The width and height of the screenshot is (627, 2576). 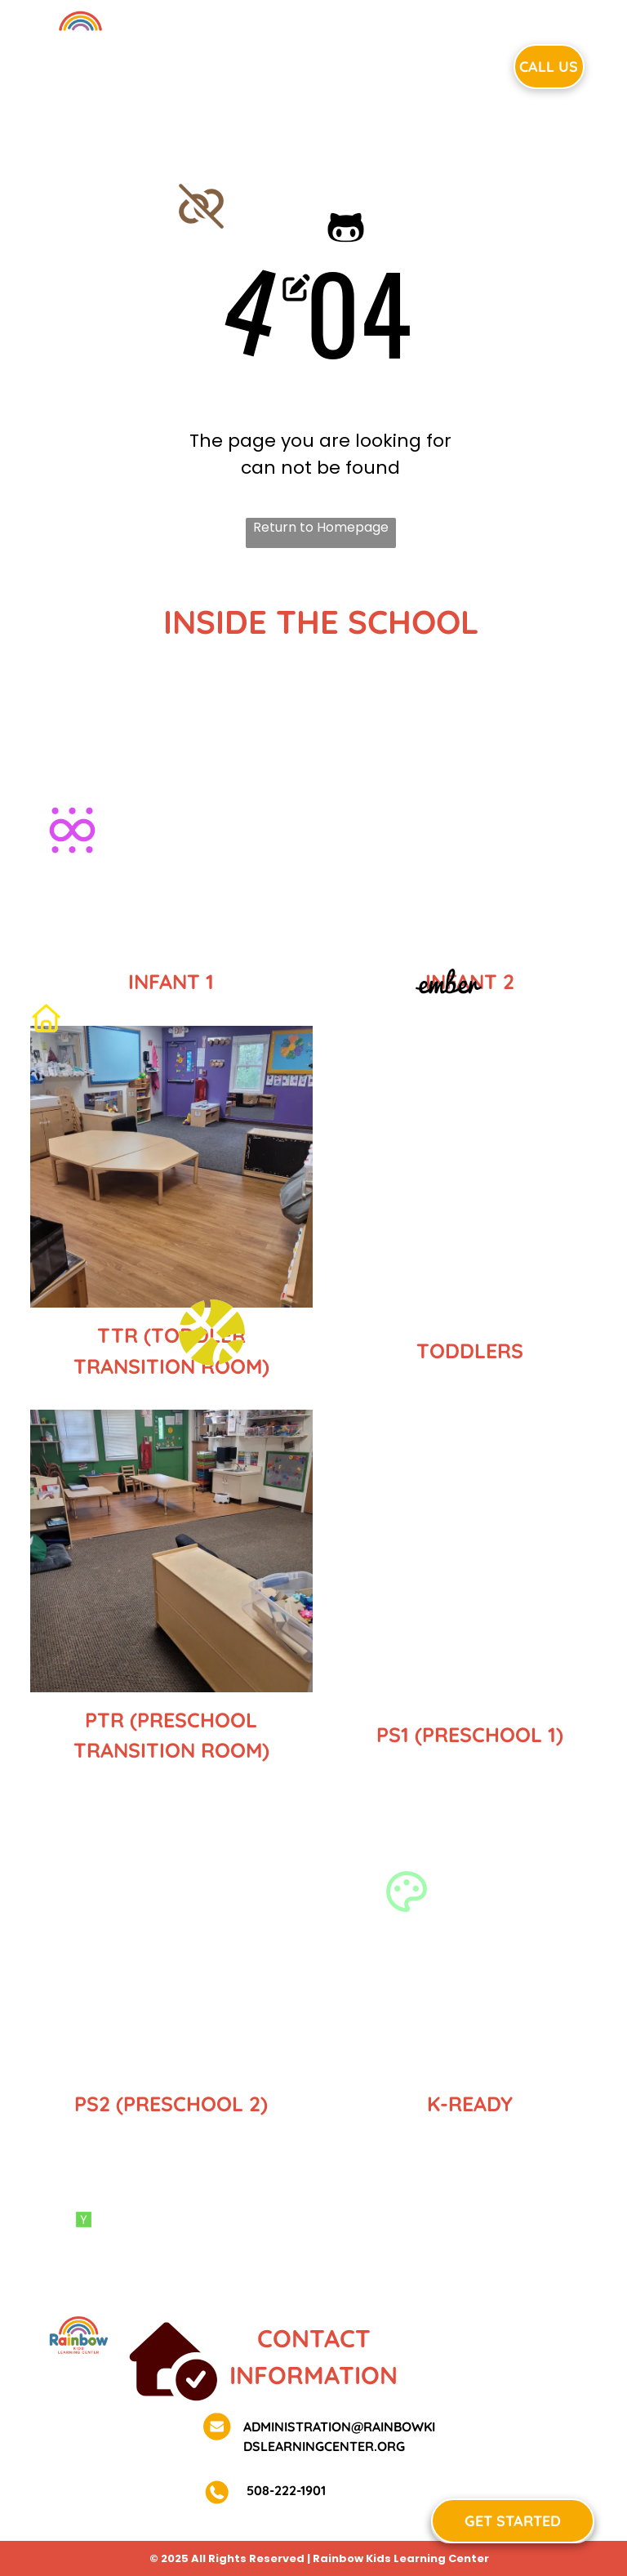 I want to click on Y Combinator logo, so click(x=83, y=2219).